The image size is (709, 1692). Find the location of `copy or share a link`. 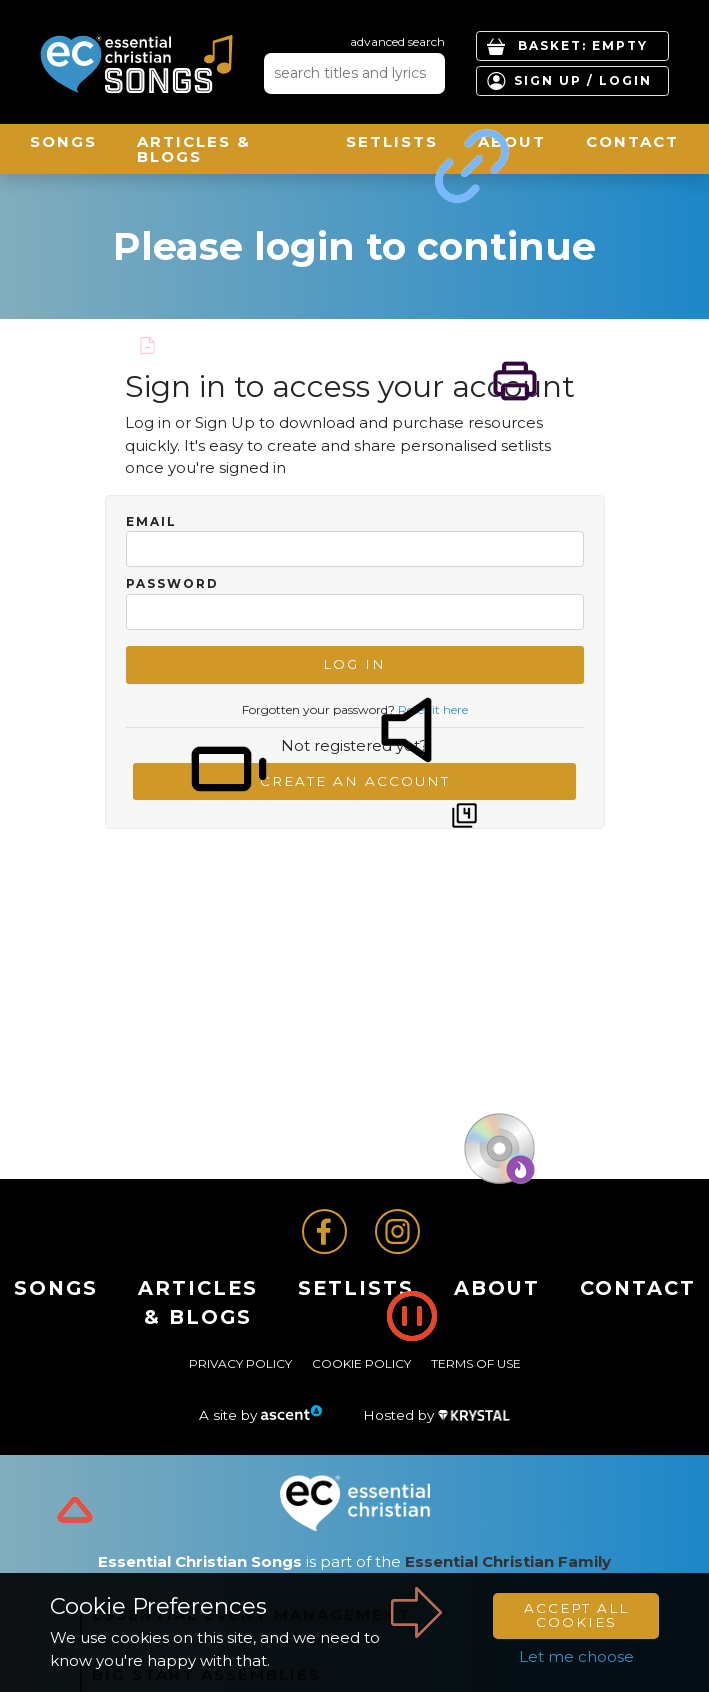

copy or share a link is located at coordinates (472, 166).